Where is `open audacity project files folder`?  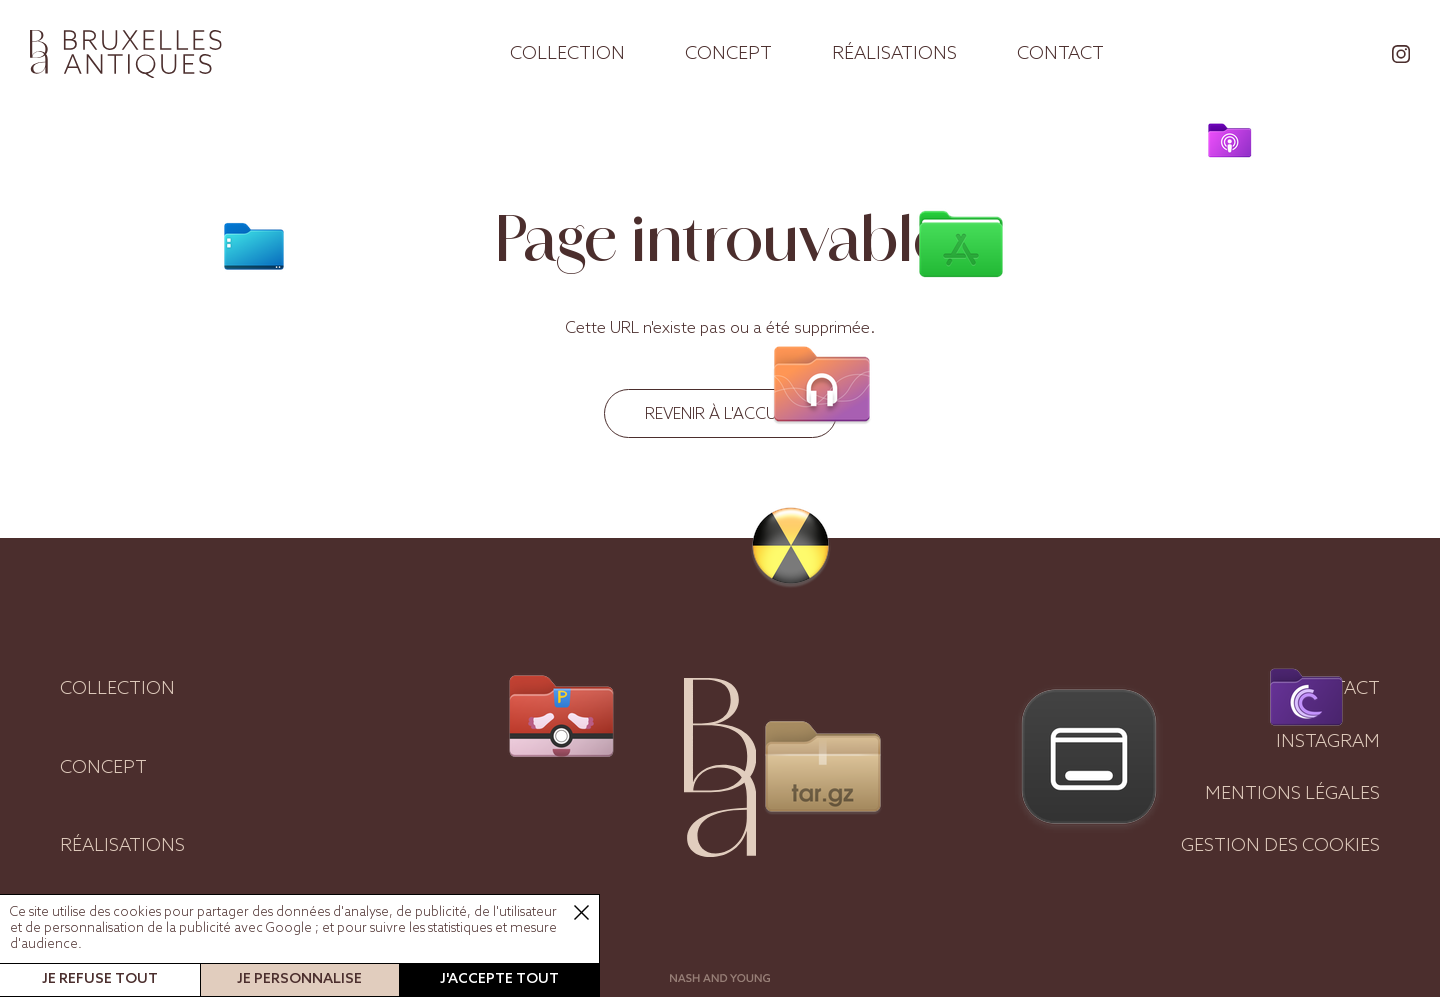
open audacity project files folder is located at coordinates (821, 386).